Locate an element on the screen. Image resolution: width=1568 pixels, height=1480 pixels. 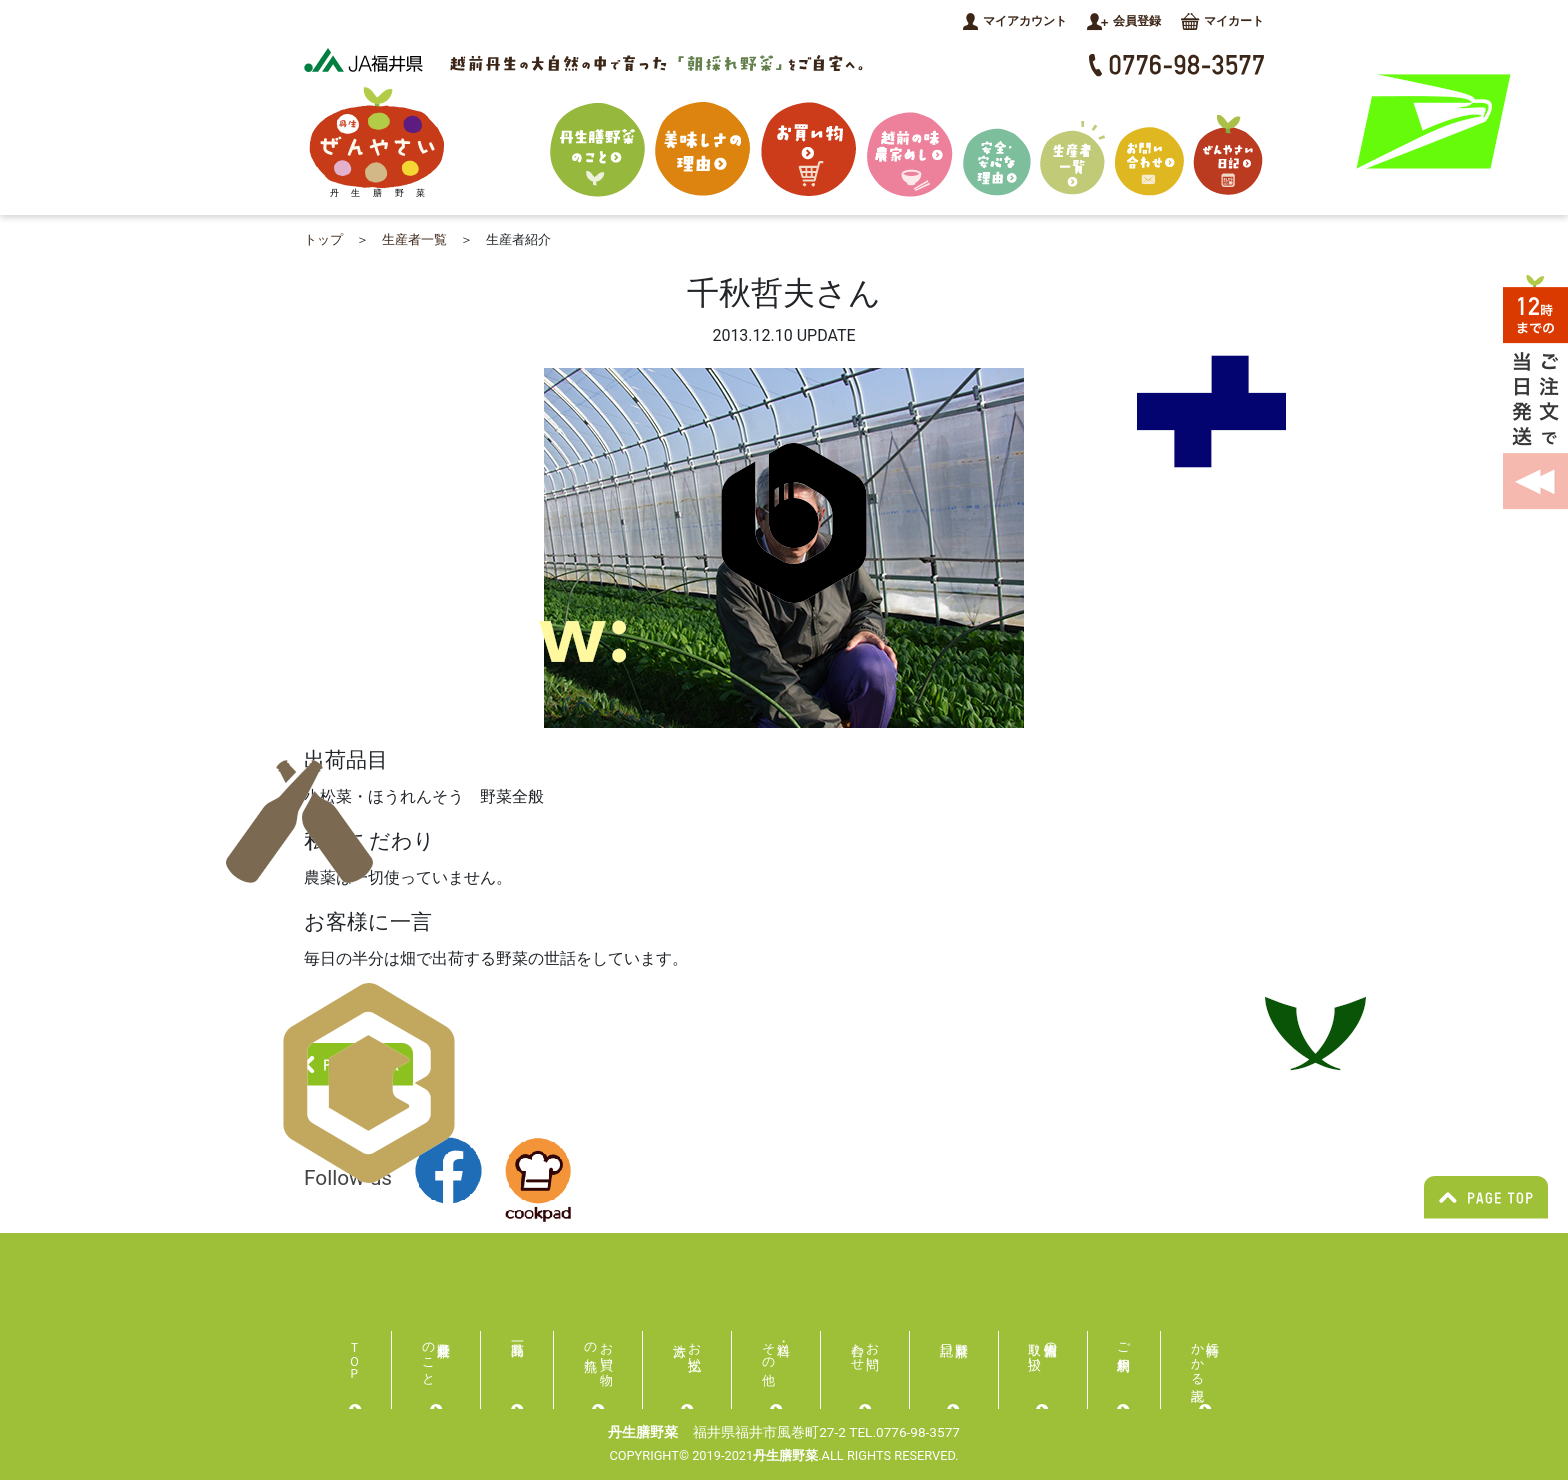
CrateDB database platform logo is located at coordinates (1211, 411).